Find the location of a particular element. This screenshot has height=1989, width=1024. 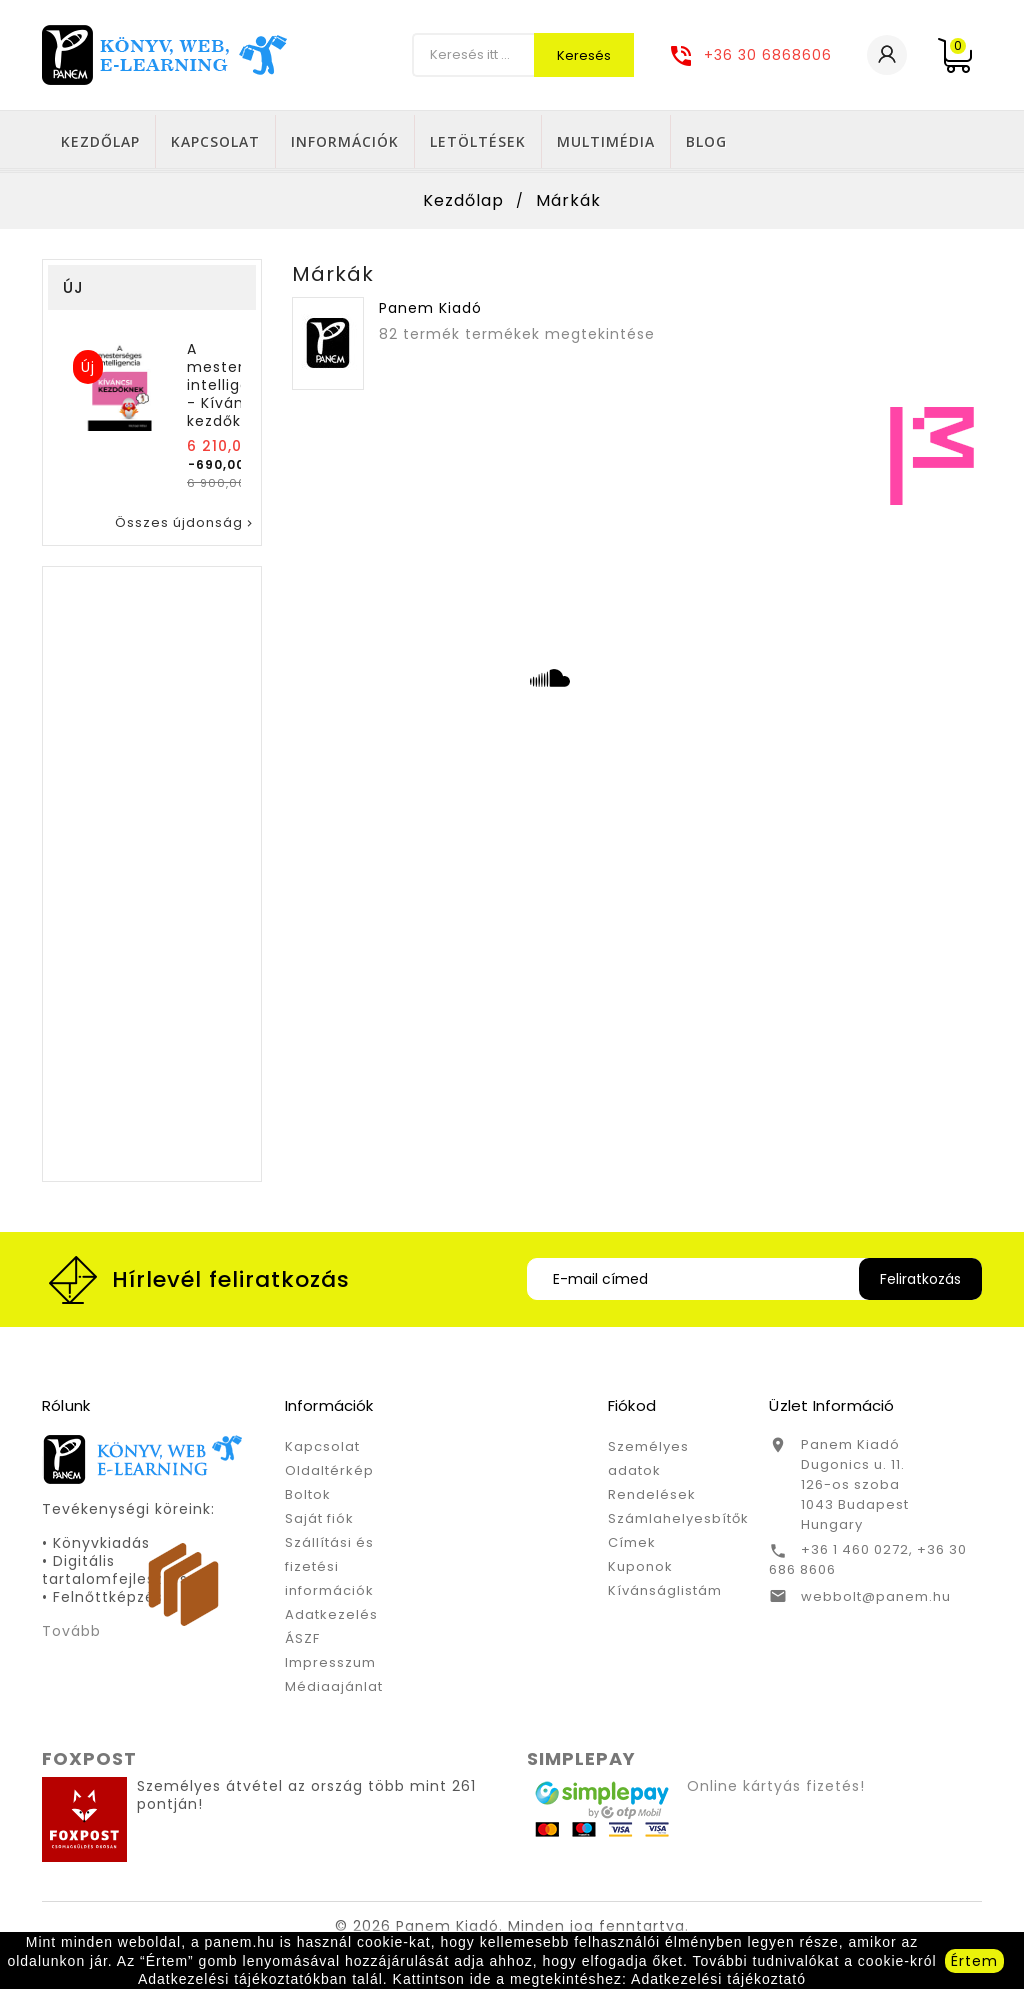

dask library or framework branding is located at coordinates (183, 1584).